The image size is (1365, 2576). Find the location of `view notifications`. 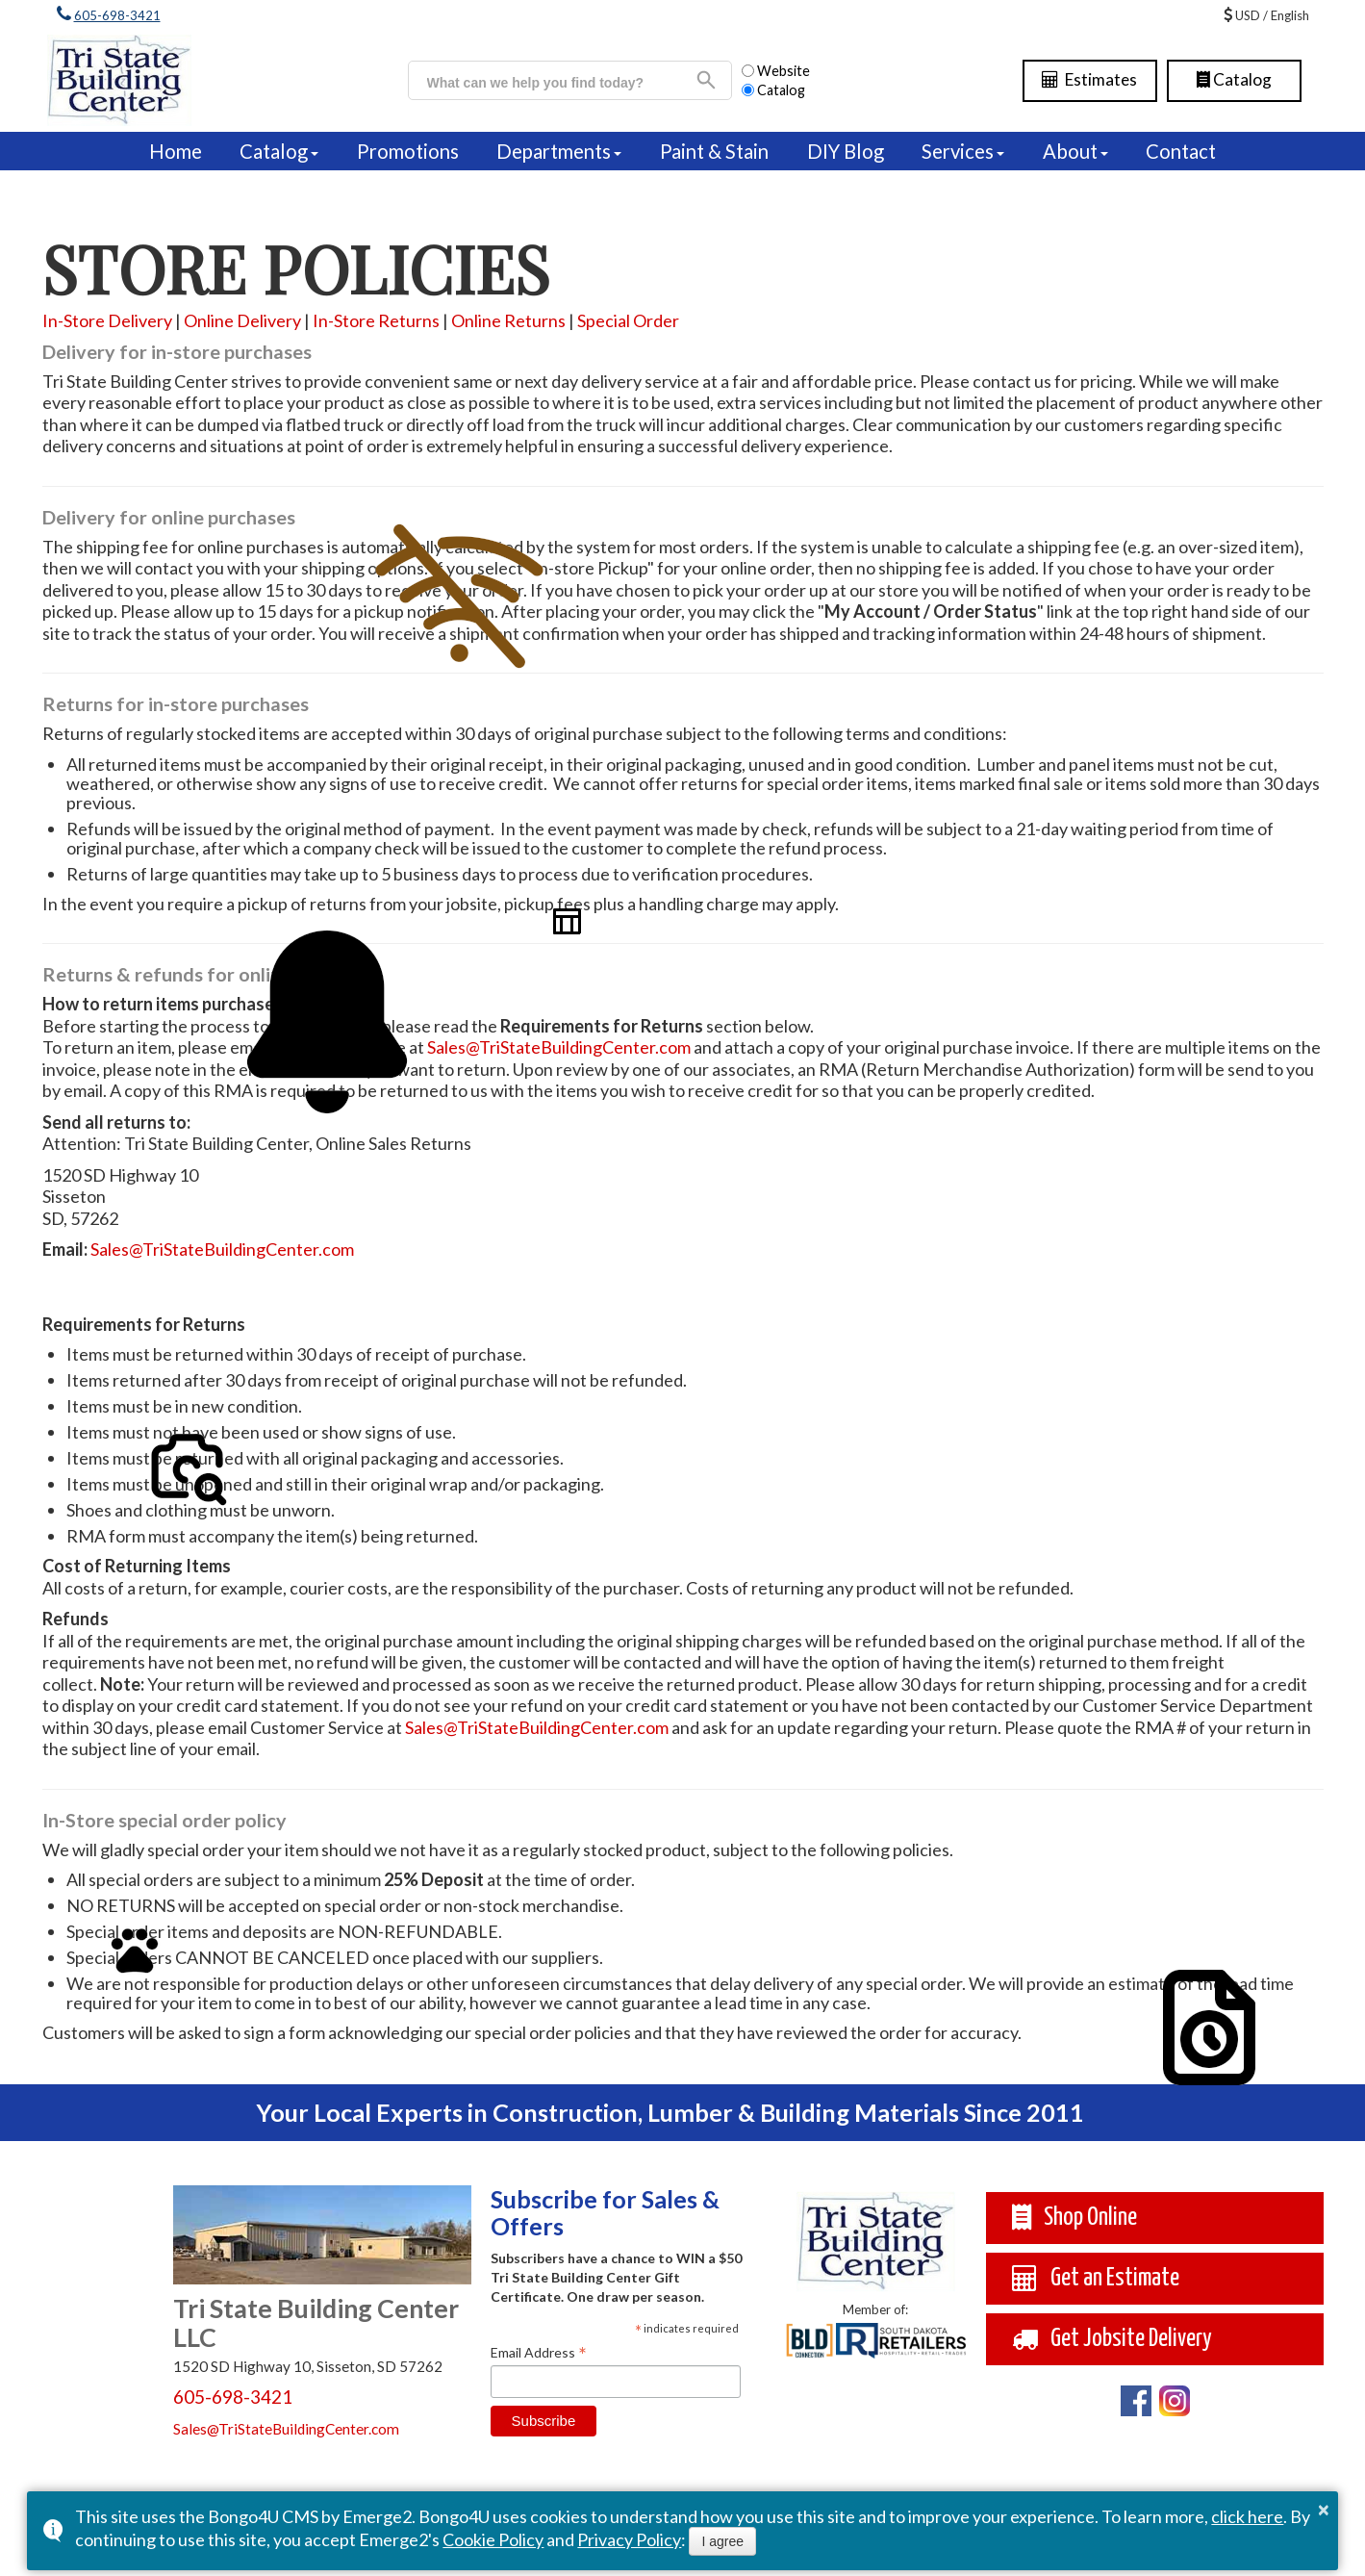

view notifications is located at coordinates (327, 1022).